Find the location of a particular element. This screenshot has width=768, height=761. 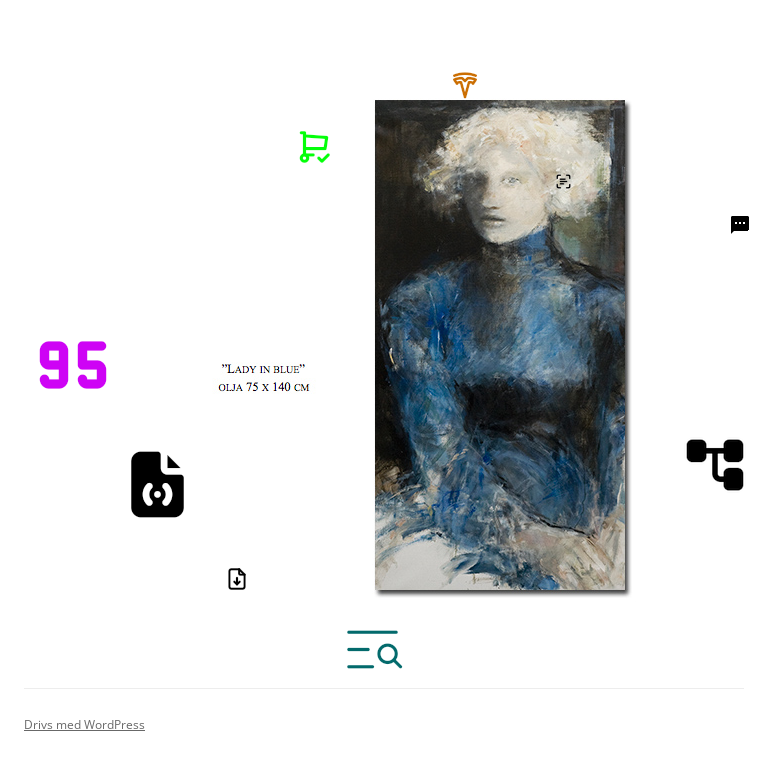

item successfully added to cart is located at coordinates (314, 147).